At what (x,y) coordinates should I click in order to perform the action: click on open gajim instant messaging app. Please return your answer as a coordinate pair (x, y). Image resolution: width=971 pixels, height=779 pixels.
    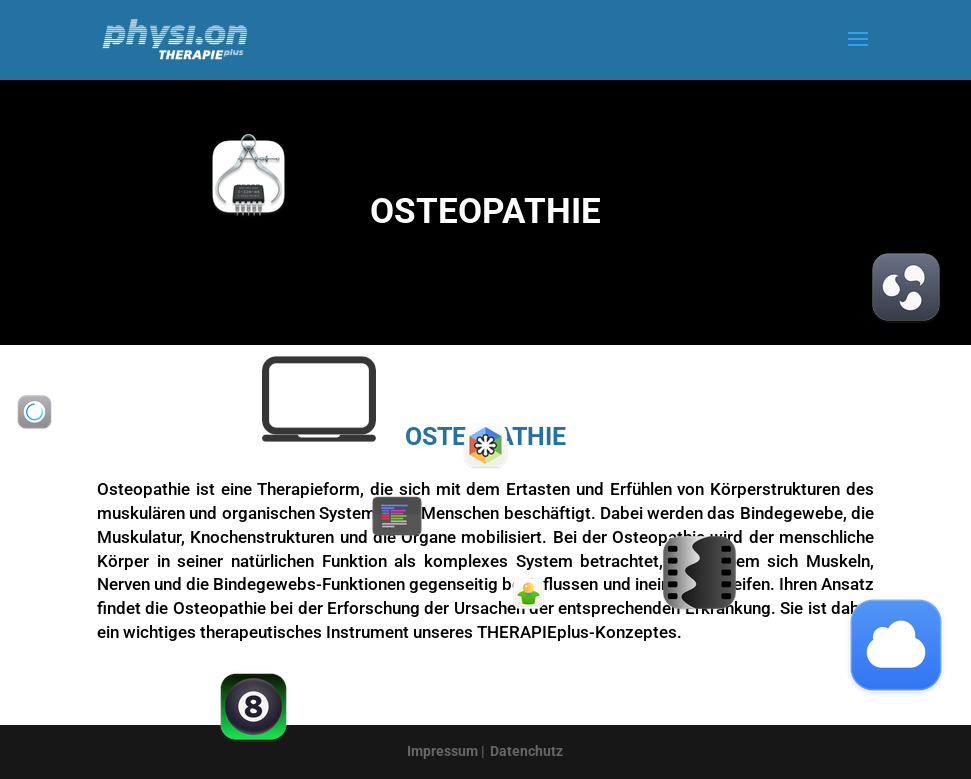
    Looking at the image, I should click on (528, 593).